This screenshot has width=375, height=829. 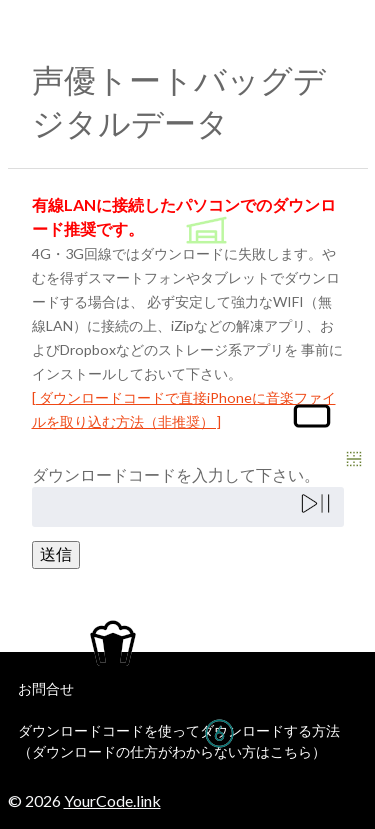 What do you see at coordinates (113, 645) in the screenshot?
I see `access movies or entertainment content` at bounding box center [113, 645].